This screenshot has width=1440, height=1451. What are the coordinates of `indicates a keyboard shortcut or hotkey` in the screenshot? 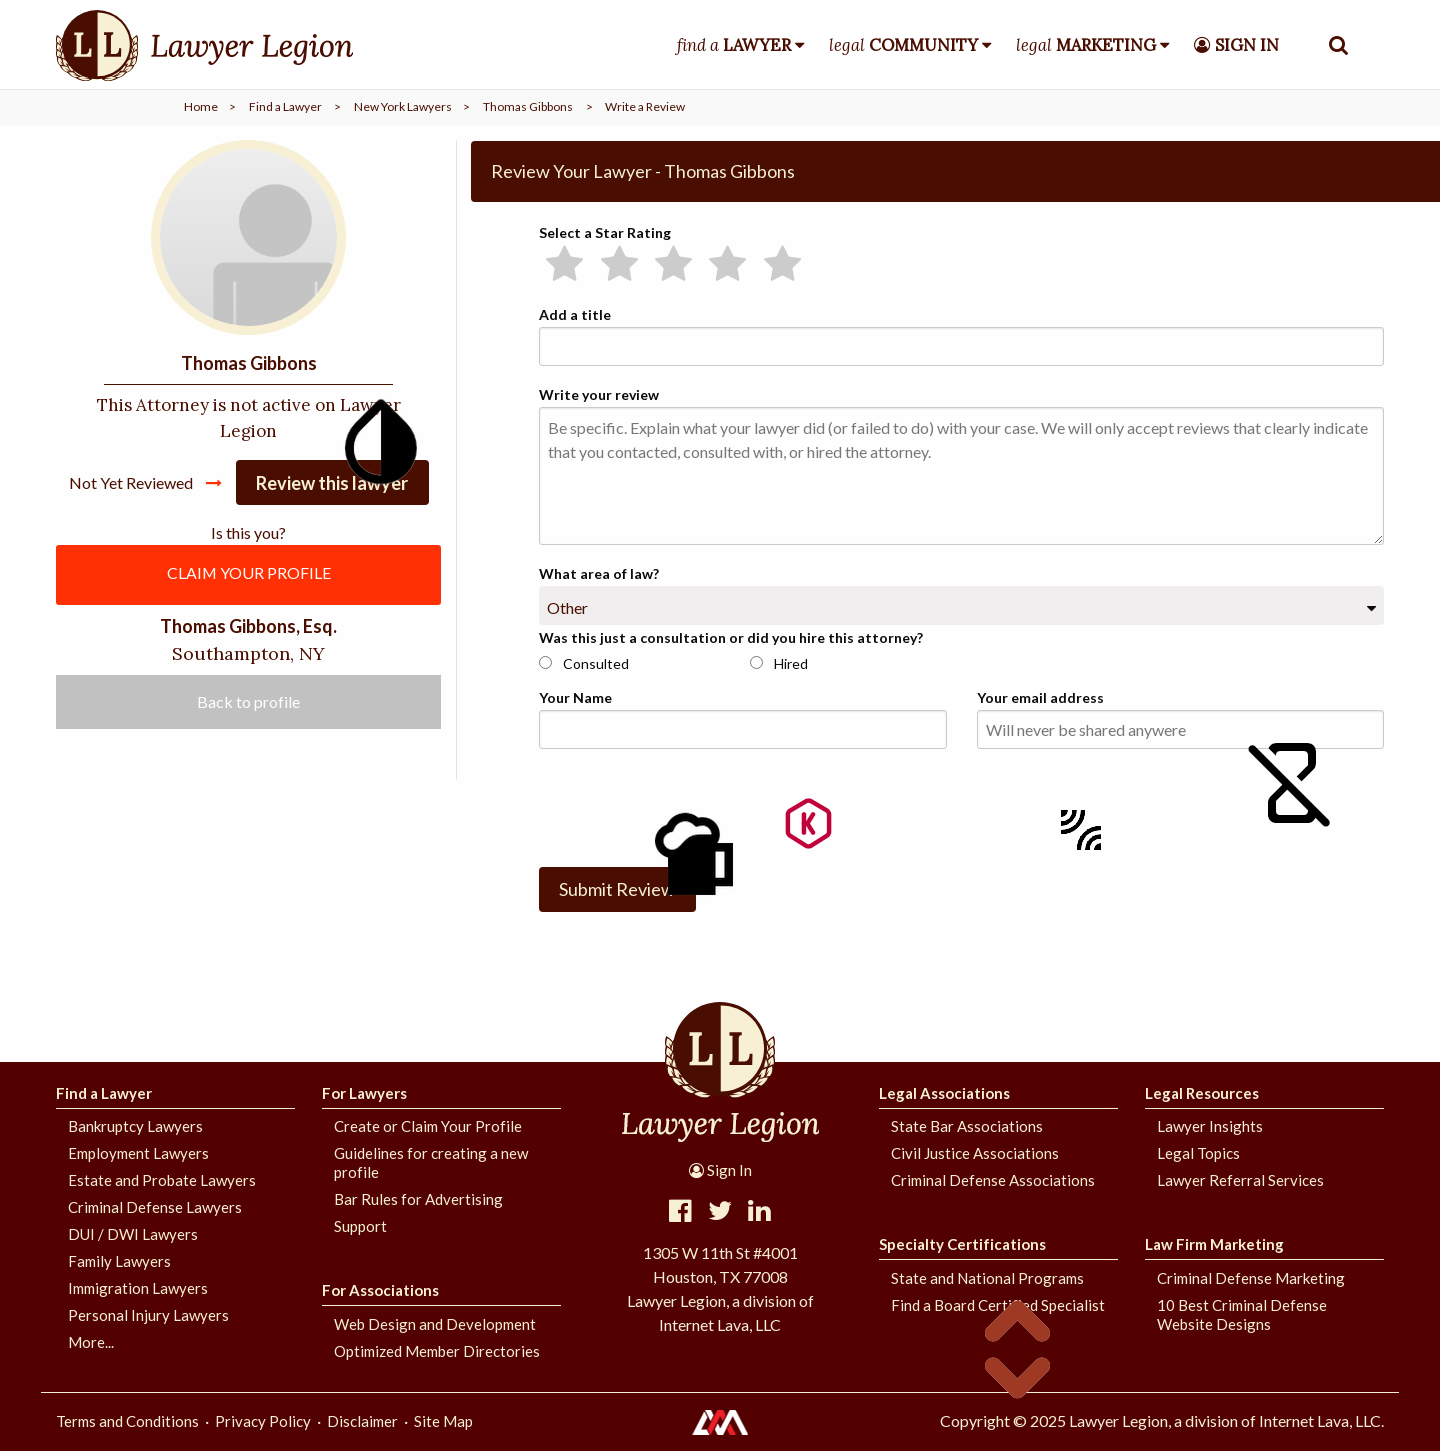 It's located at (808, 823).